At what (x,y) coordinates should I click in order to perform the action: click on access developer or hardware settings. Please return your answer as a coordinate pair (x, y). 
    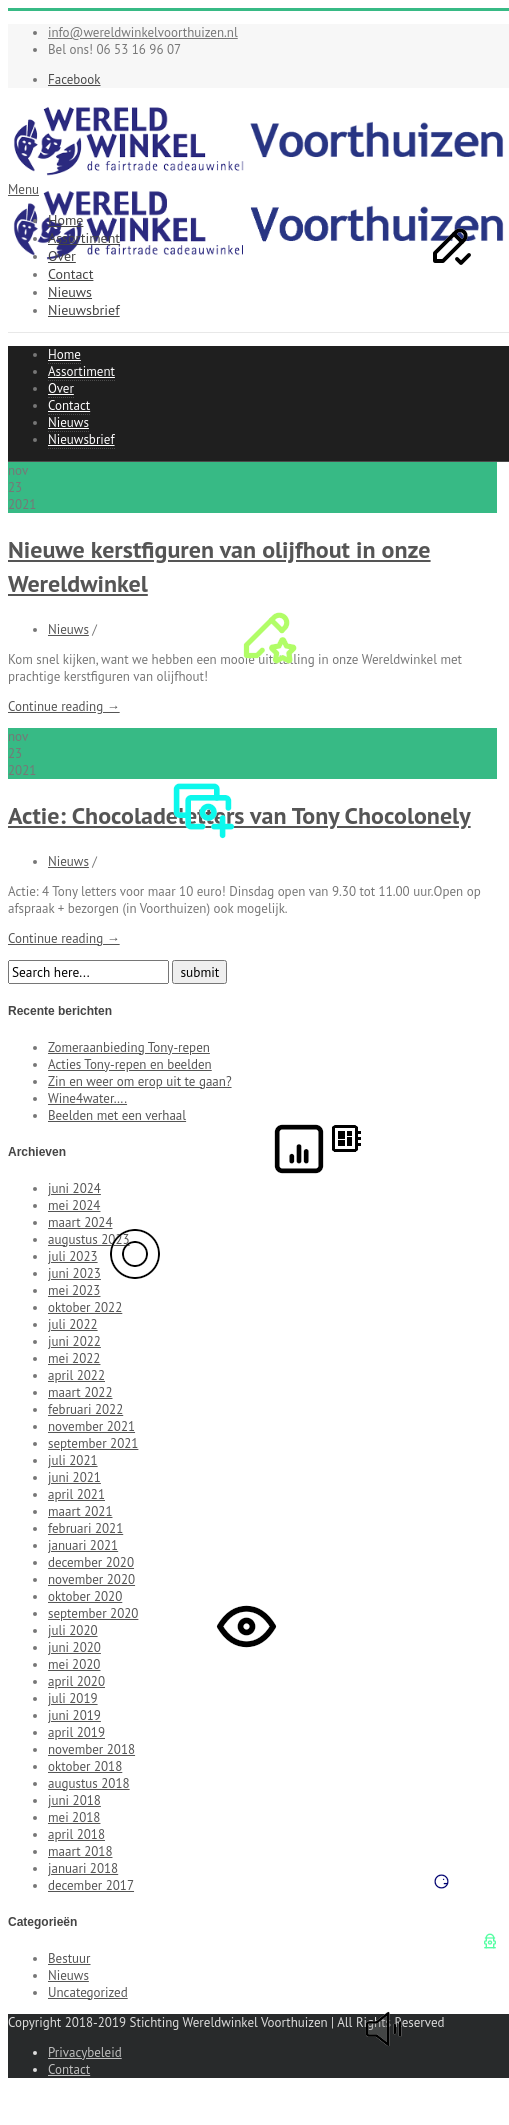
    Looking at the image, I should click on (346, 1138).